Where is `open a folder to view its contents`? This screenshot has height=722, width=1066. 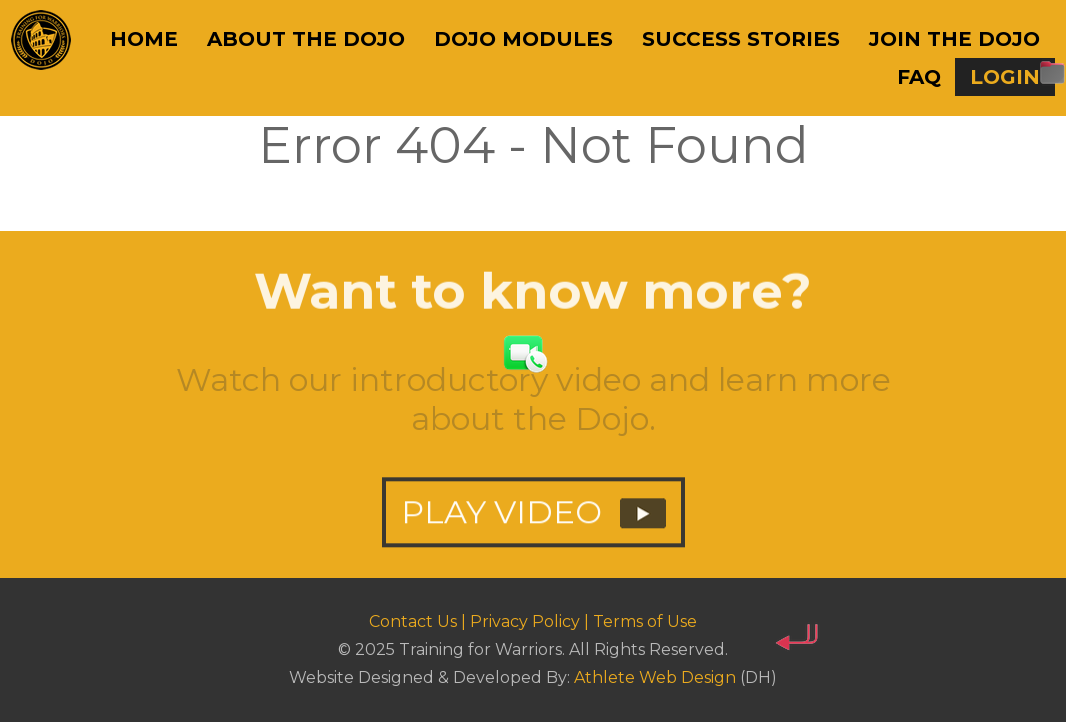 open a folder to view its contents is located at coordinates (1052, 72).